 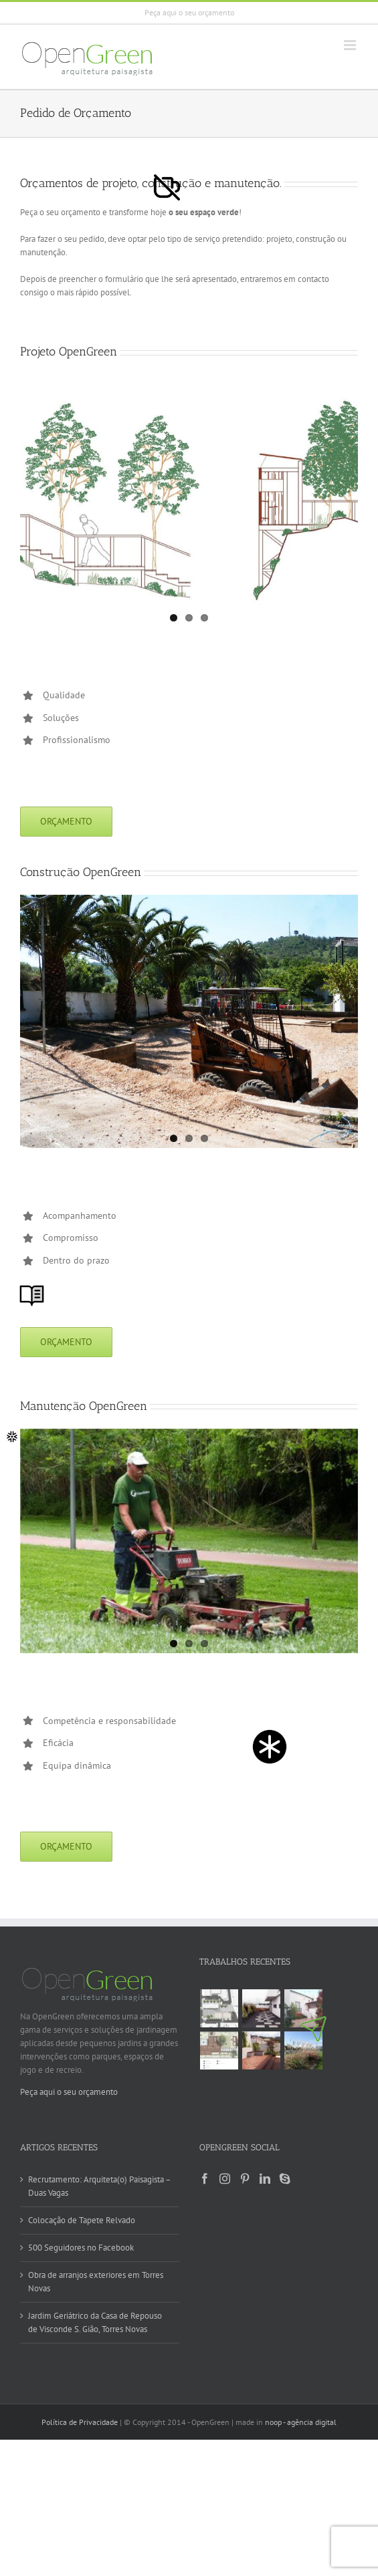 What do you see at coordinates (31, 1294) in the screenshot?
I see `open reading mode or e-reader` at bounding box center [31, 1294].